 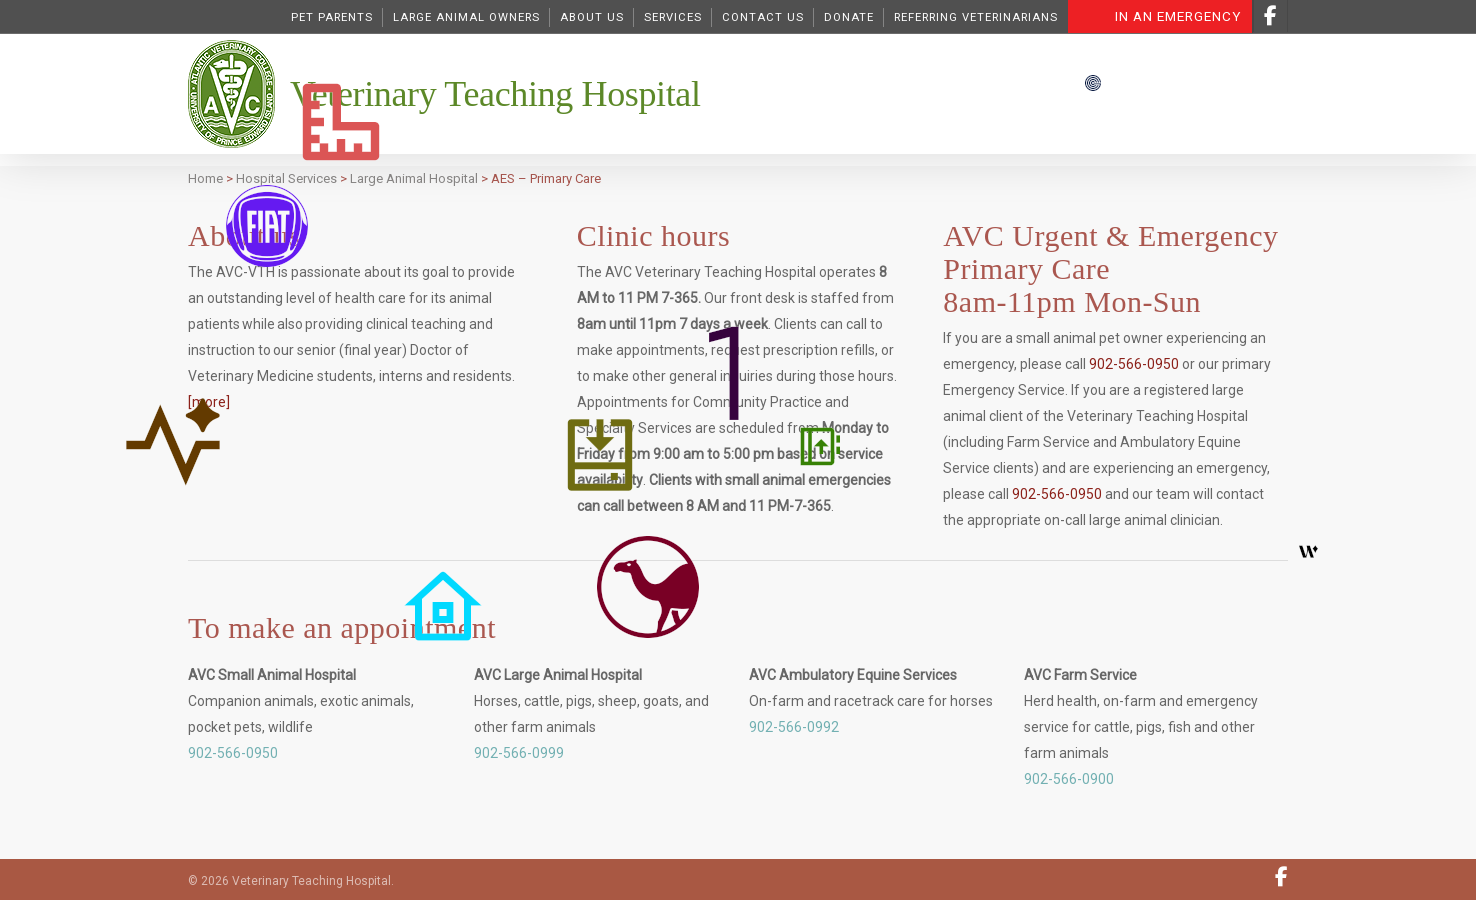 I want to click on access measurement or ruler tool, so click(x=341, y=122).